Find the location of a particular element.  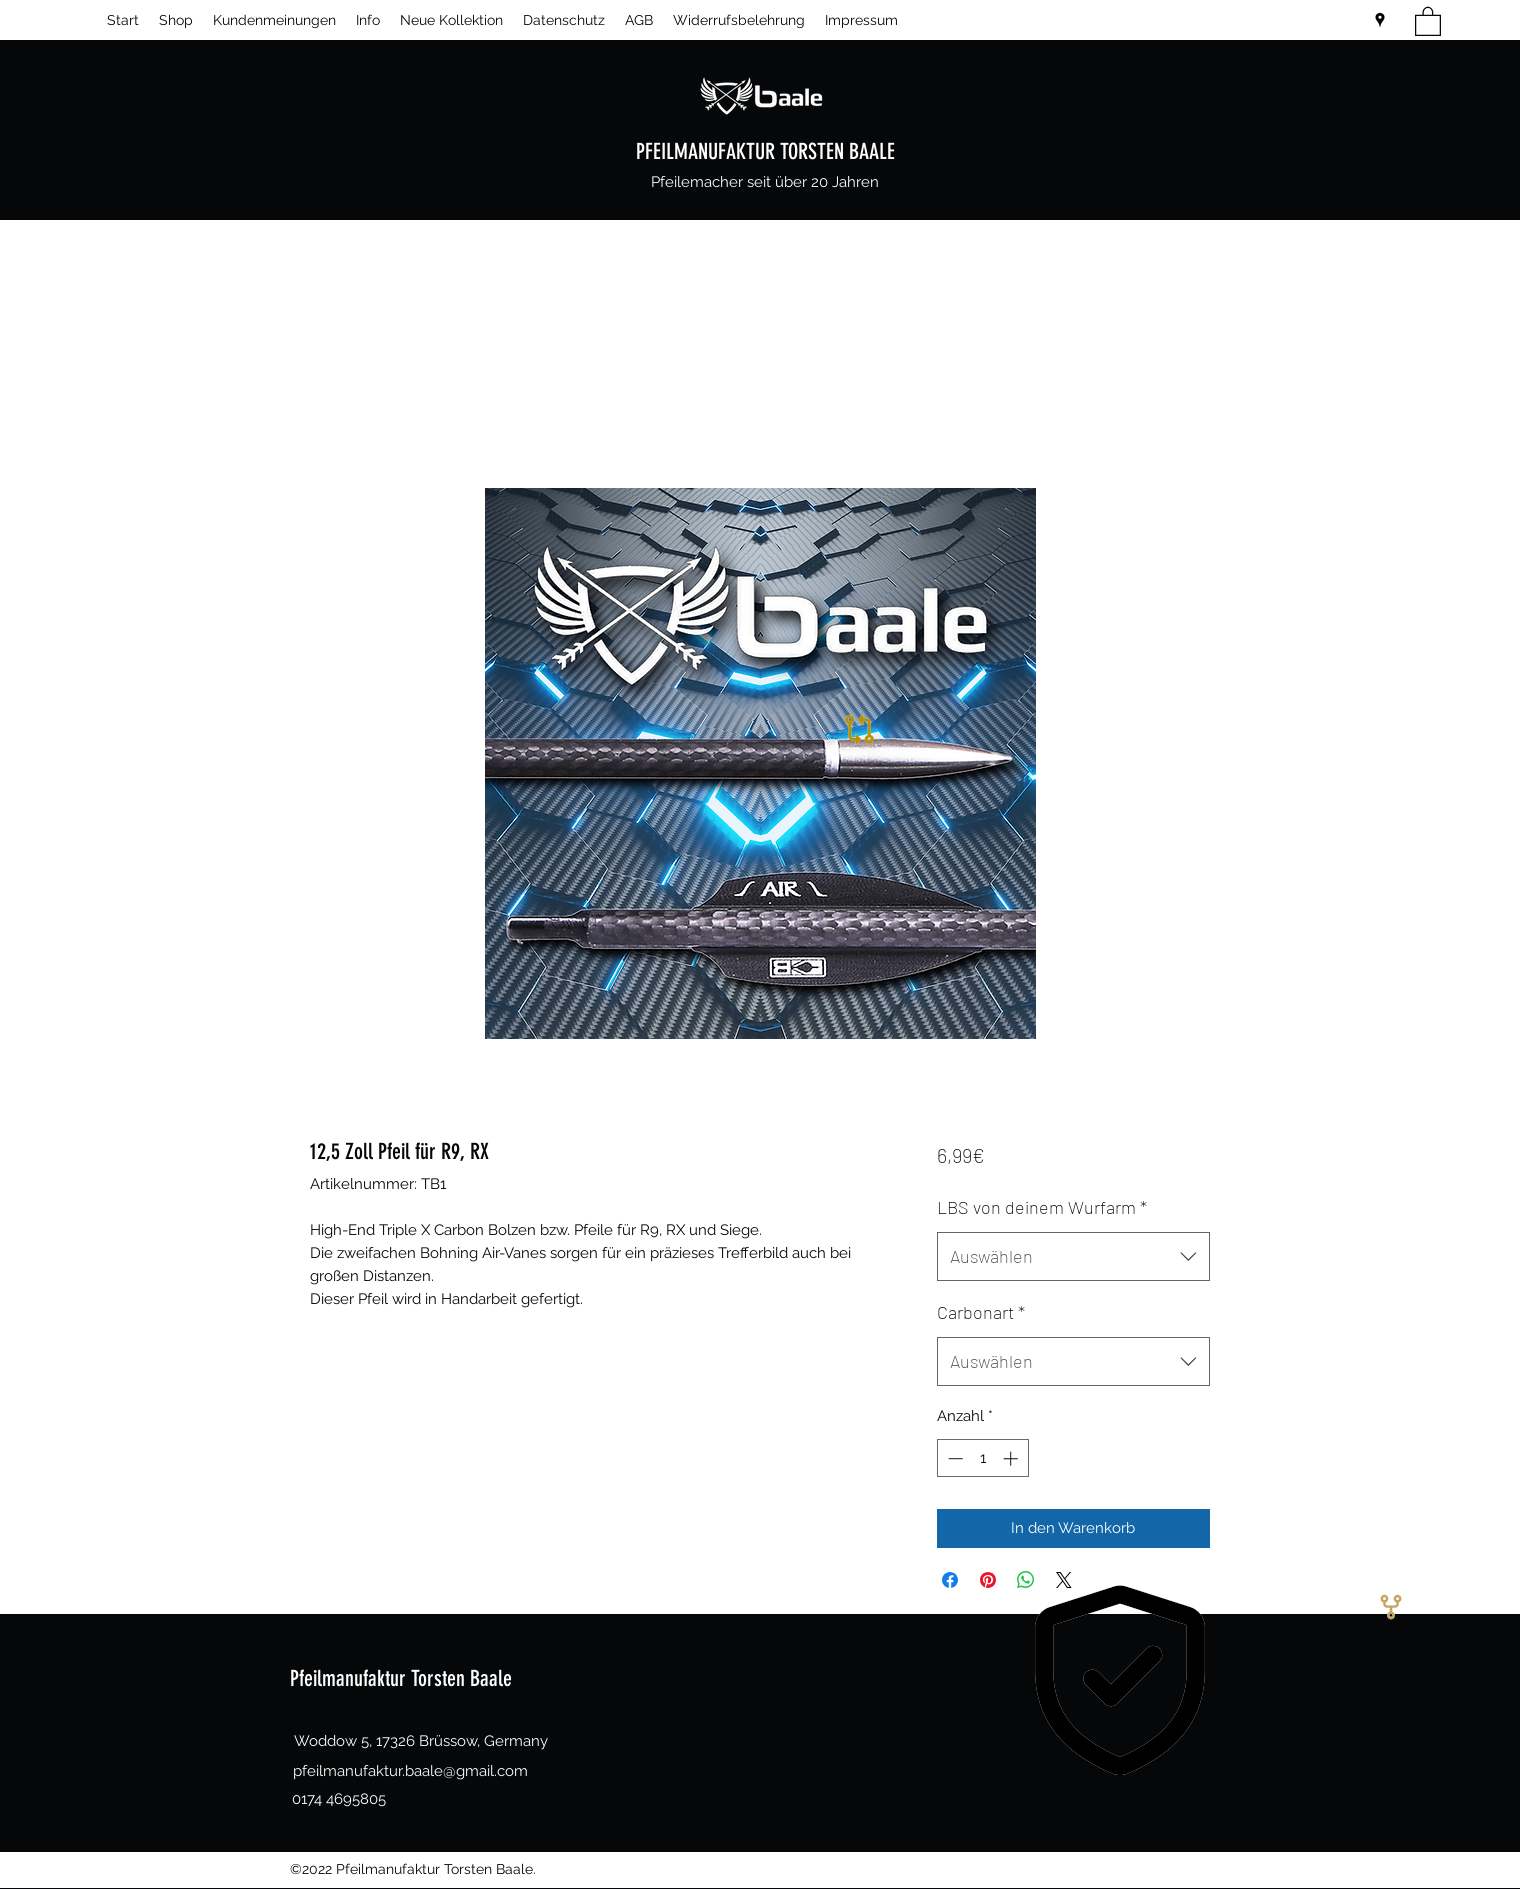

fork this repository is located at coordinates (1391, 1607).